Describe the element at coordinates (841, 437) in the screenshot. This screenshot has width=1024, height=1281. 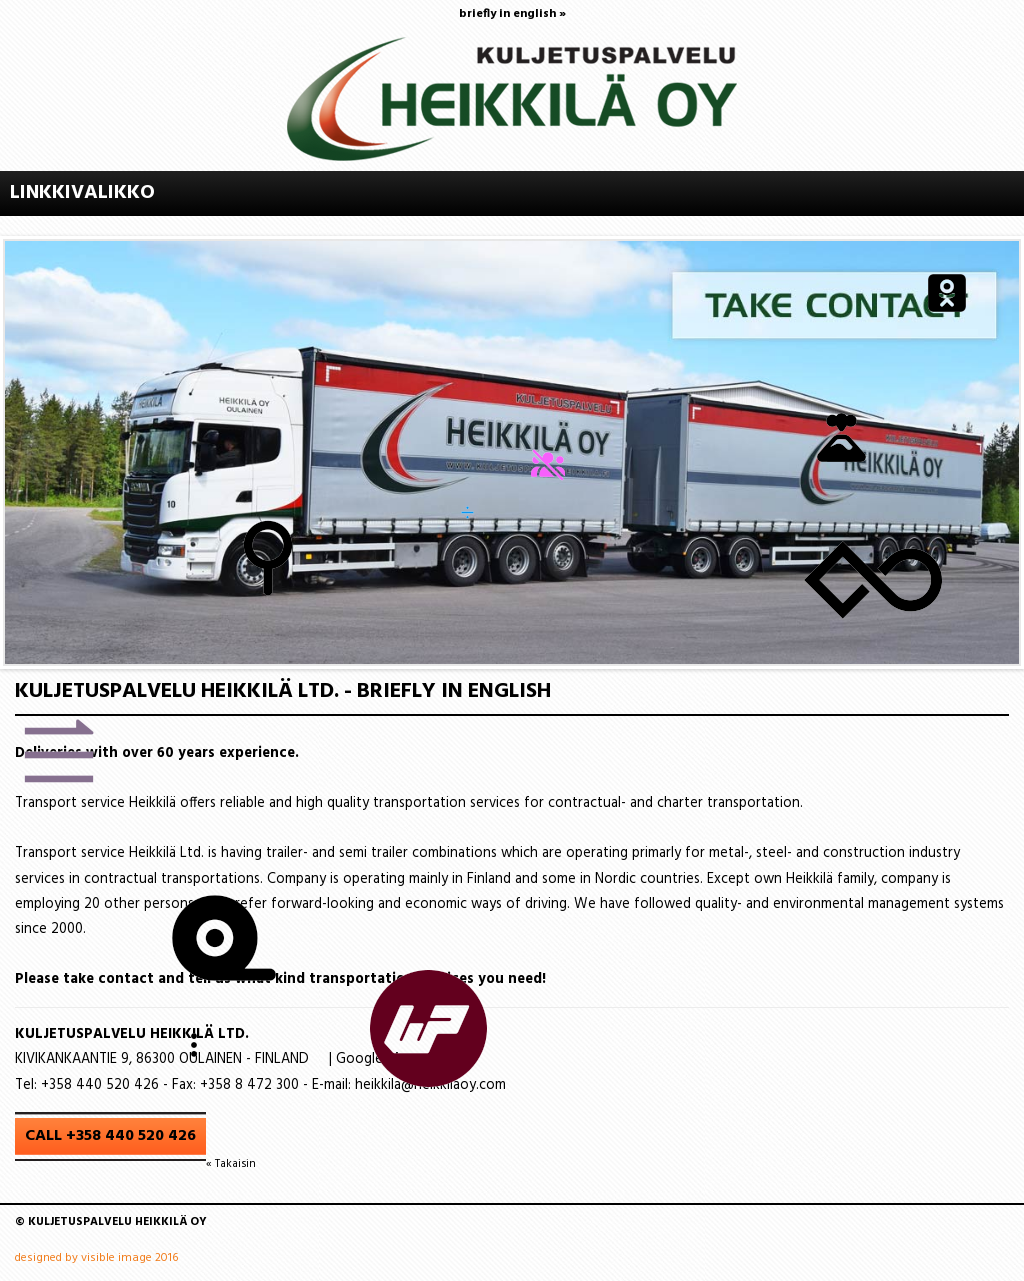
I see `indicates volcanic or geothermal activity` at that location.